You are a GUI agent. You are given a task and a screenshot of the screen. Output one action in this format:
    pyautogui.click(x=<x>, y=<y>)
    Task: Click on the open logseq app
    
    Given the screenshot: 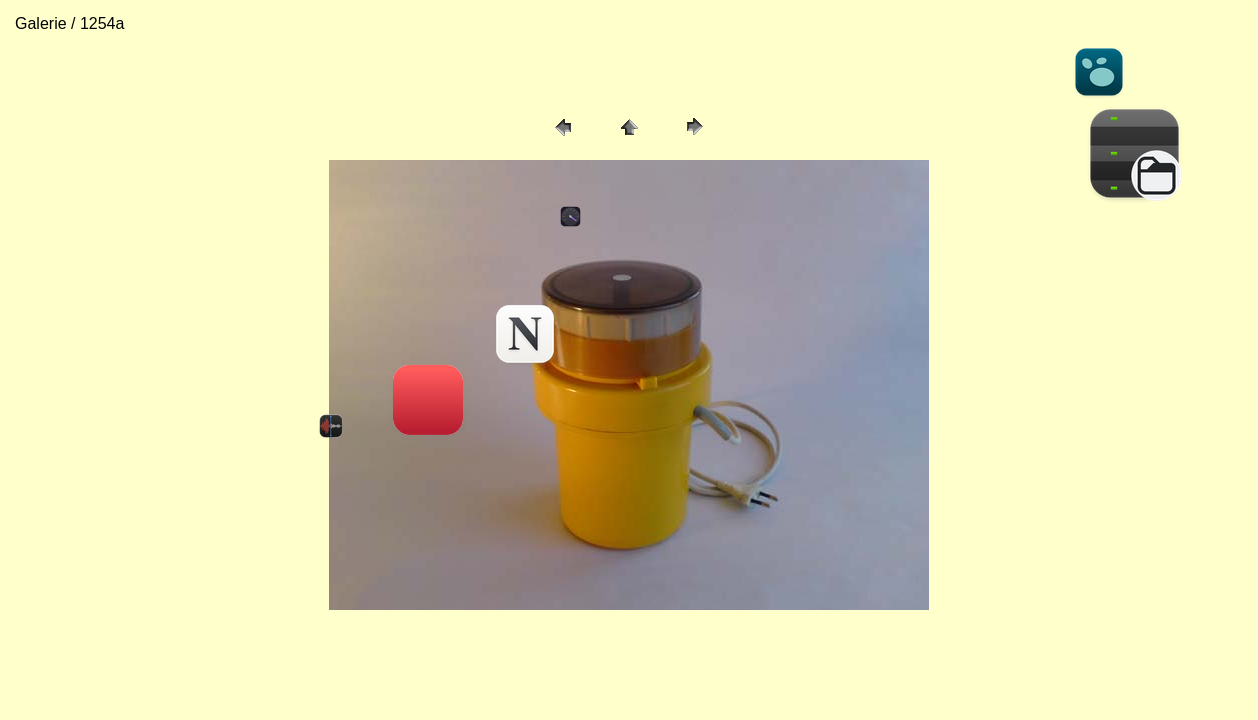 What is the action you would take?
    pyautogui.click(x=1099, y=72)
    